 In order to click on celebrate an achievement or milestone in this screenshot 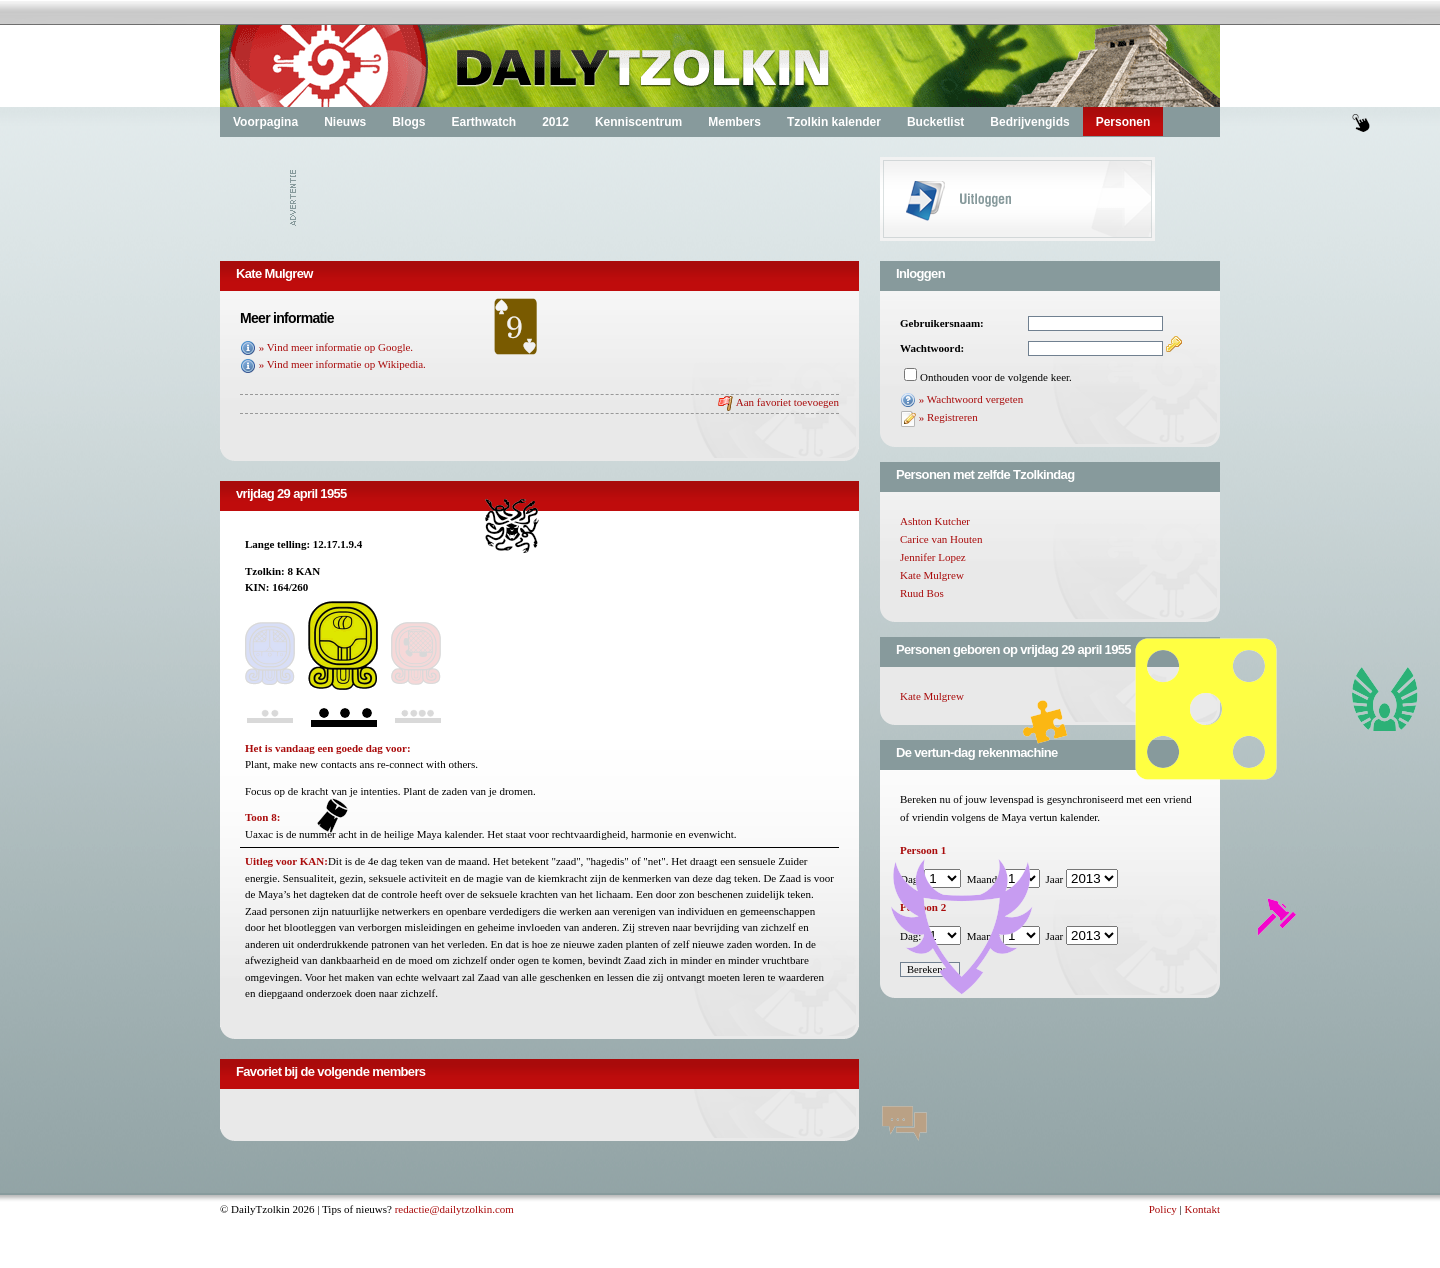, I will do `click(332, 815)`.